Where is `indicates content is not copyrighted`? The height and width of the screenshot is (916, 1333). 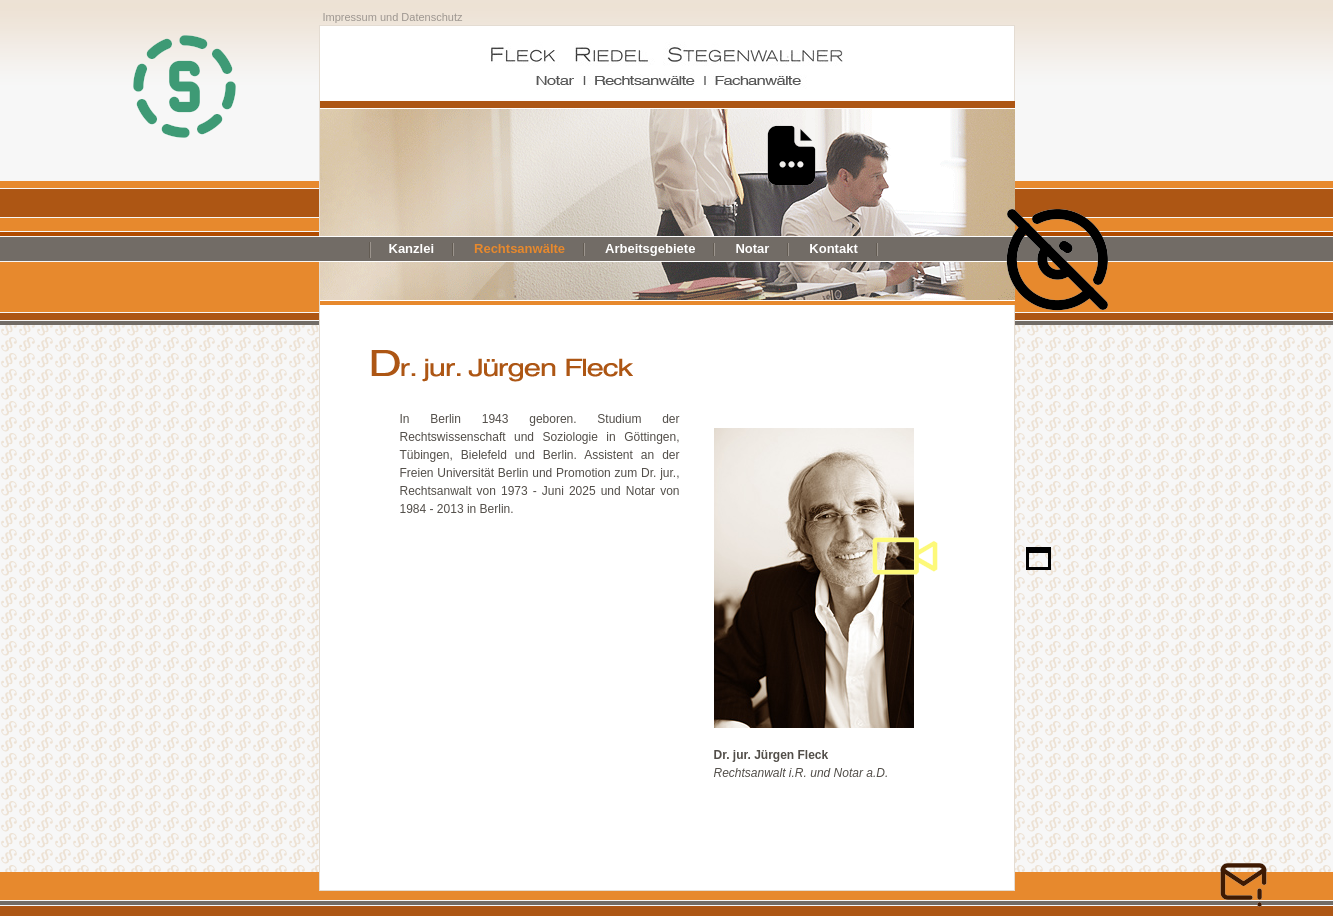
indicates content is not copyrighted is located at coordinates (1057, 259).